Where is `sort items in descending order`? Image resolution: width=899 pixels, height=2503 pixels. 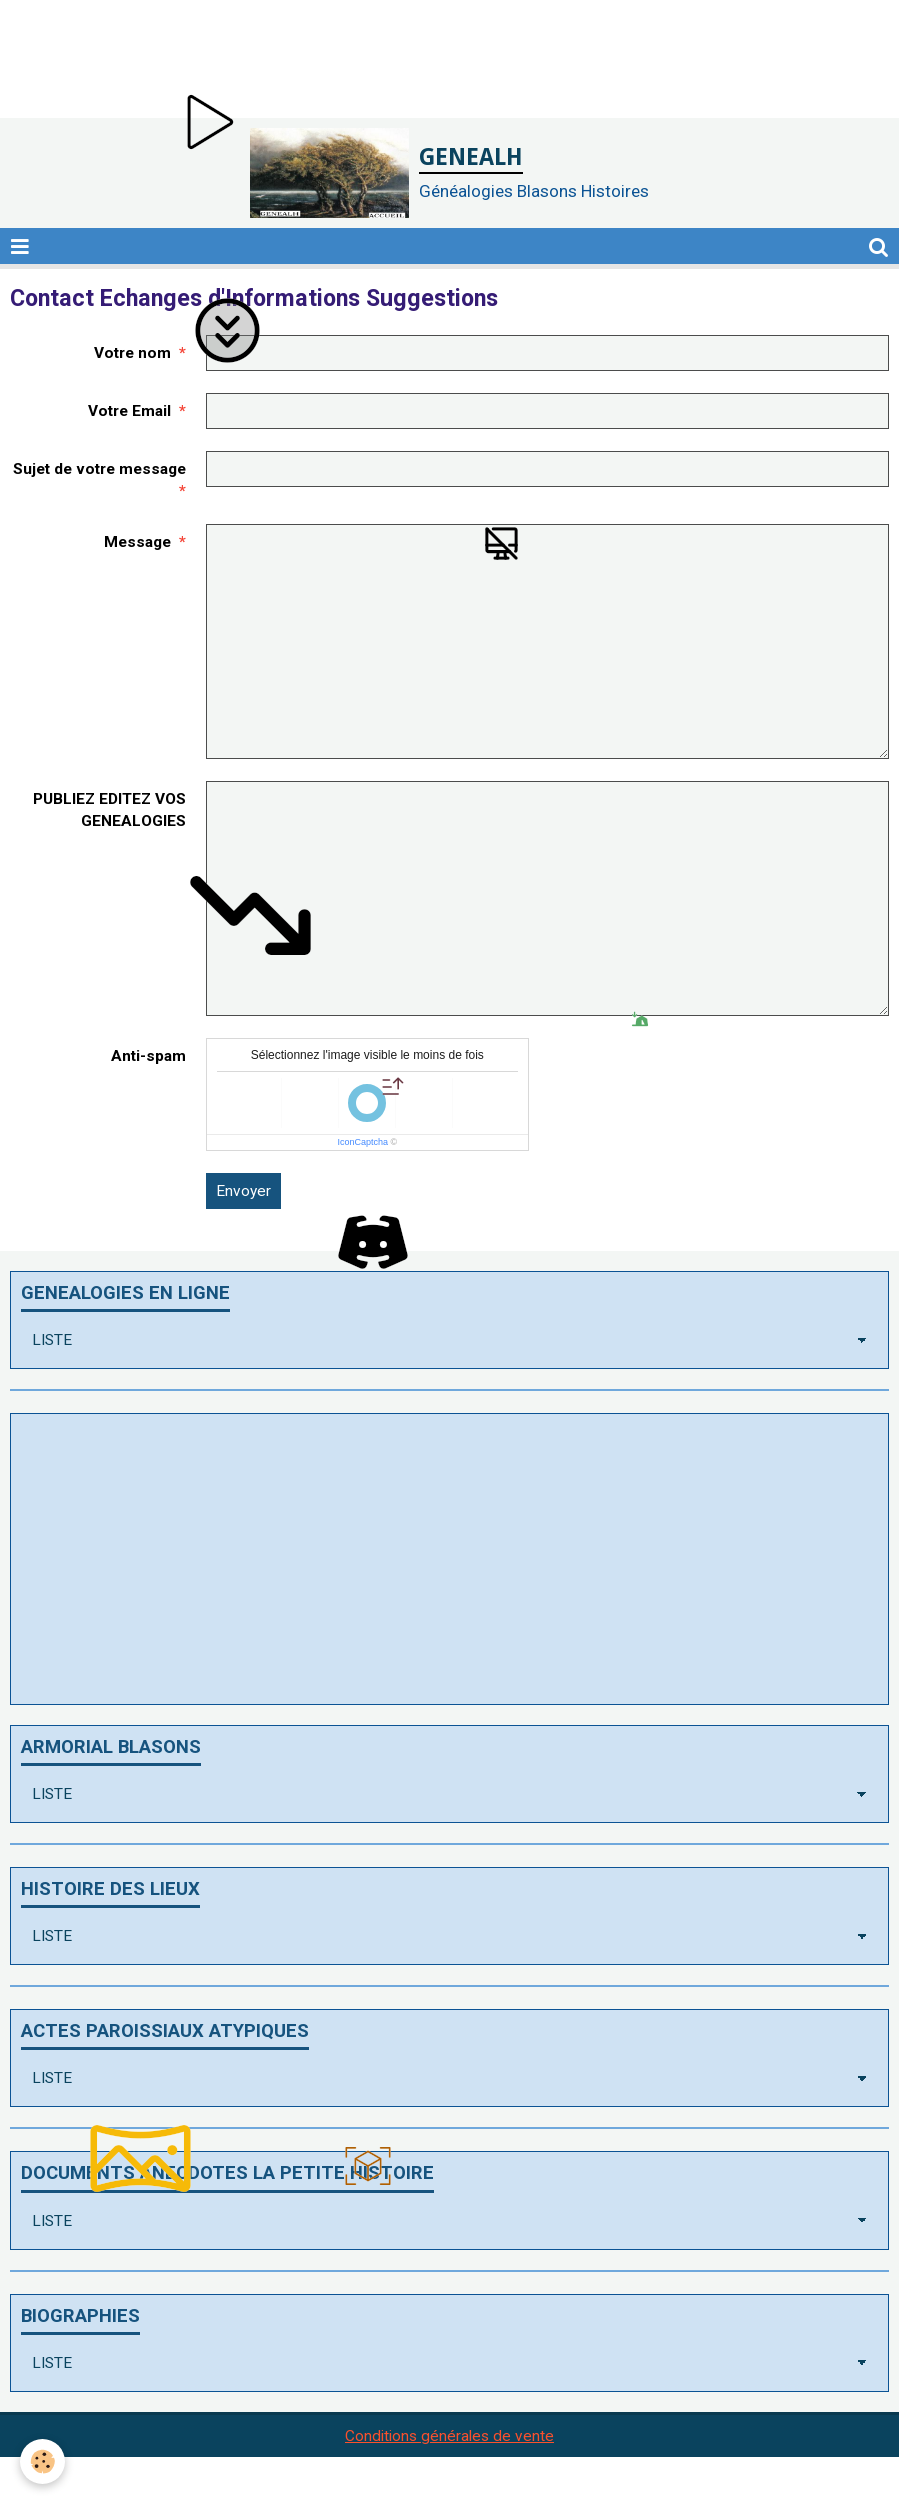 sort items in descending order is located at coordinates (392, 1087).